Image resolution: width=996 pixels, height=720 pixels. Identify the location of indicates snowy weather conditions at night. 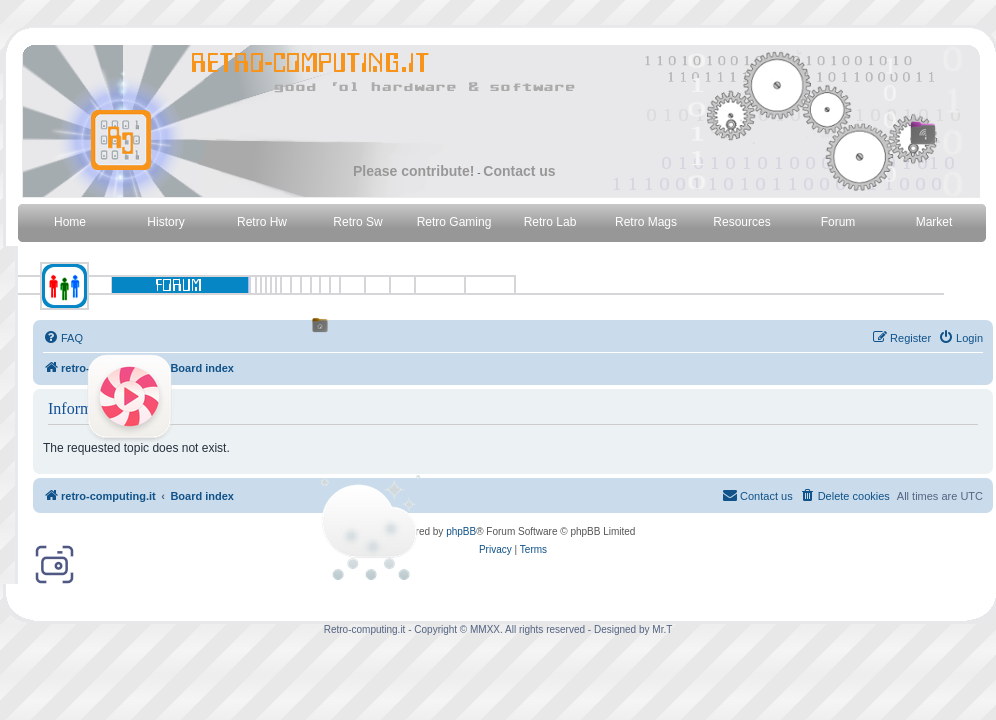
(370, 527).